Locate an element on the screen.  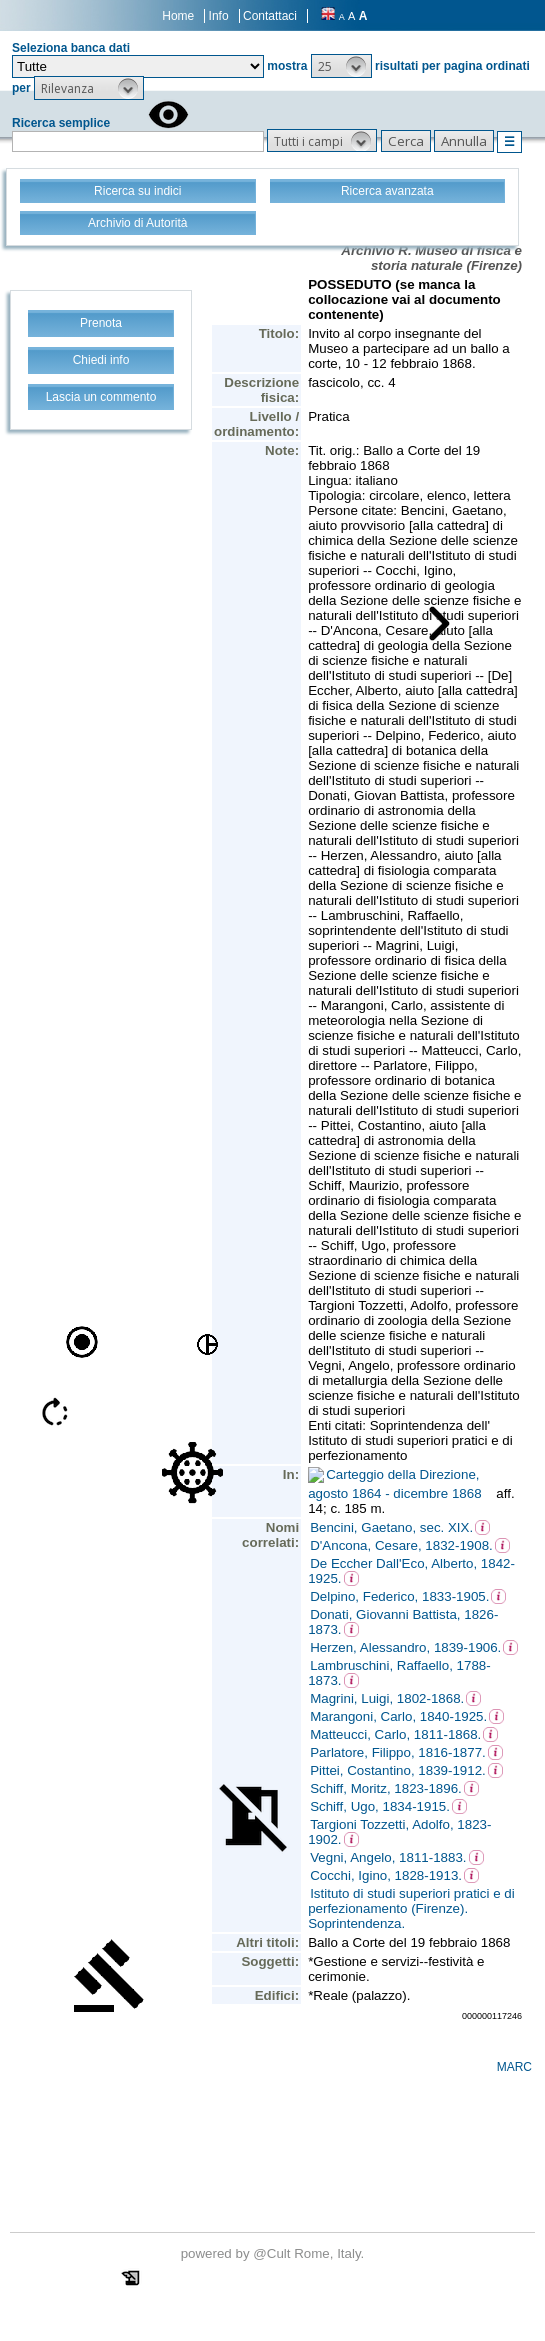
access legal or terms of service information is located at coordinates (110, 1975).